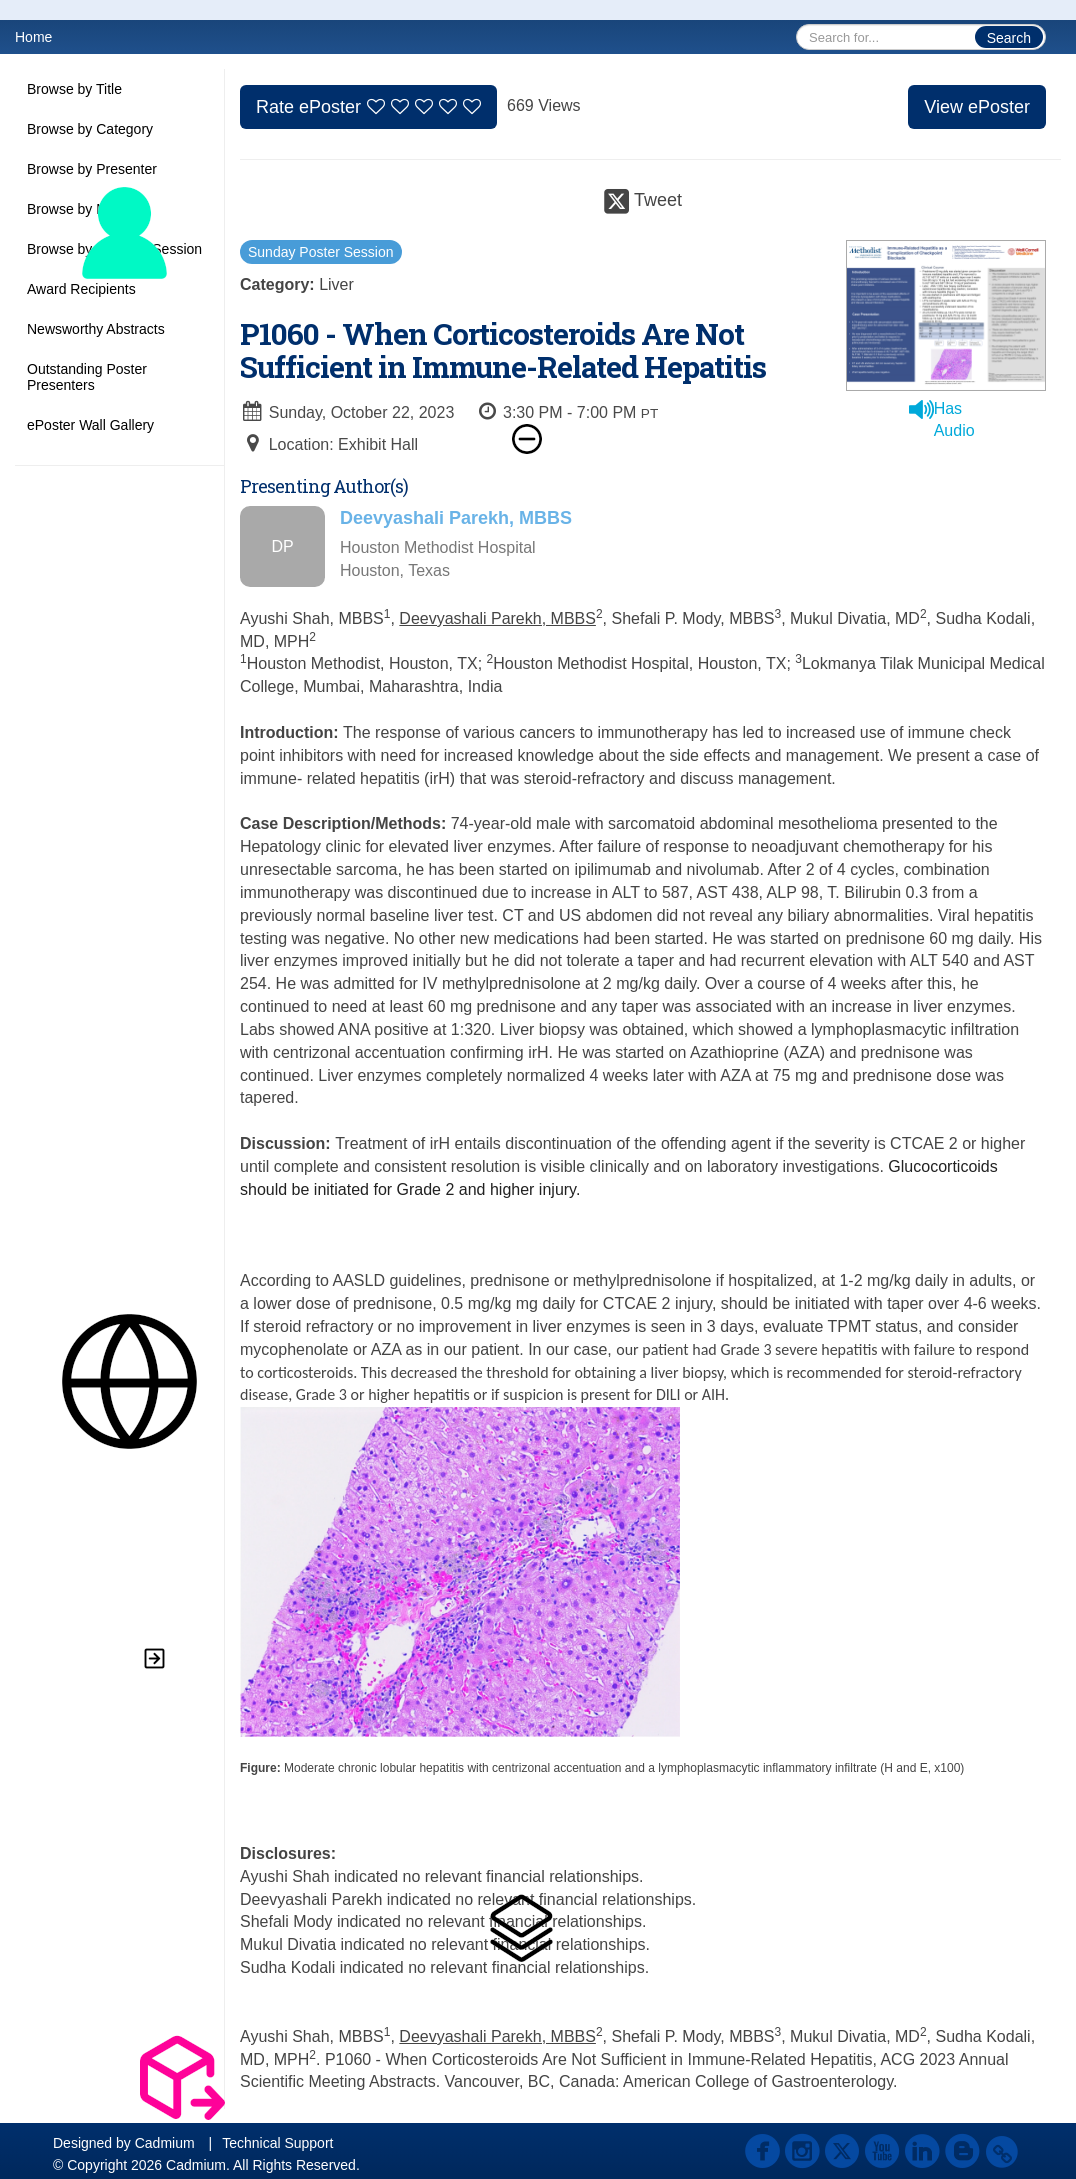 The image size is (1076, 2179). What do you see at coordinates (527, 439) in the screenshot?
I see `access denied or restricted area` at bounding box center [527, 439].